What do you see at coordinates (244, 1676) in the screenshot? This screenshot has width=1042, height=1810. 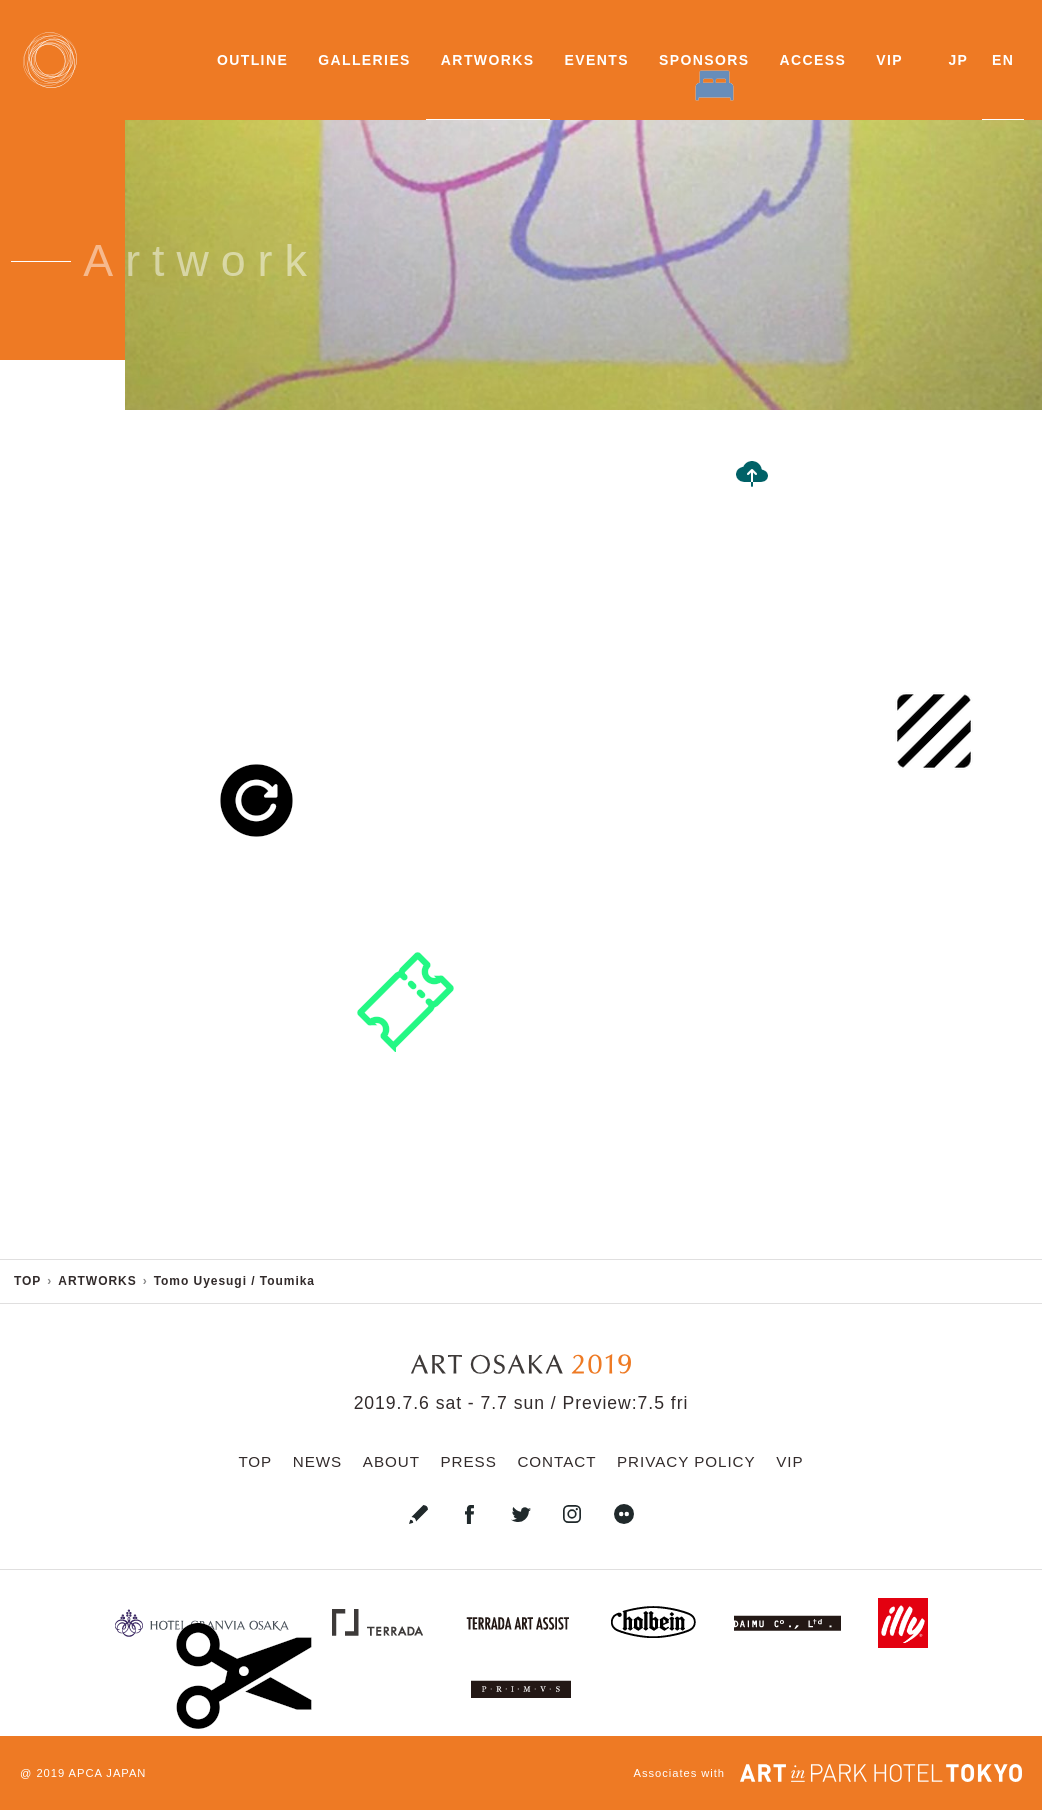 I see `cut selected text or content` at bounding box center [244, 1676].